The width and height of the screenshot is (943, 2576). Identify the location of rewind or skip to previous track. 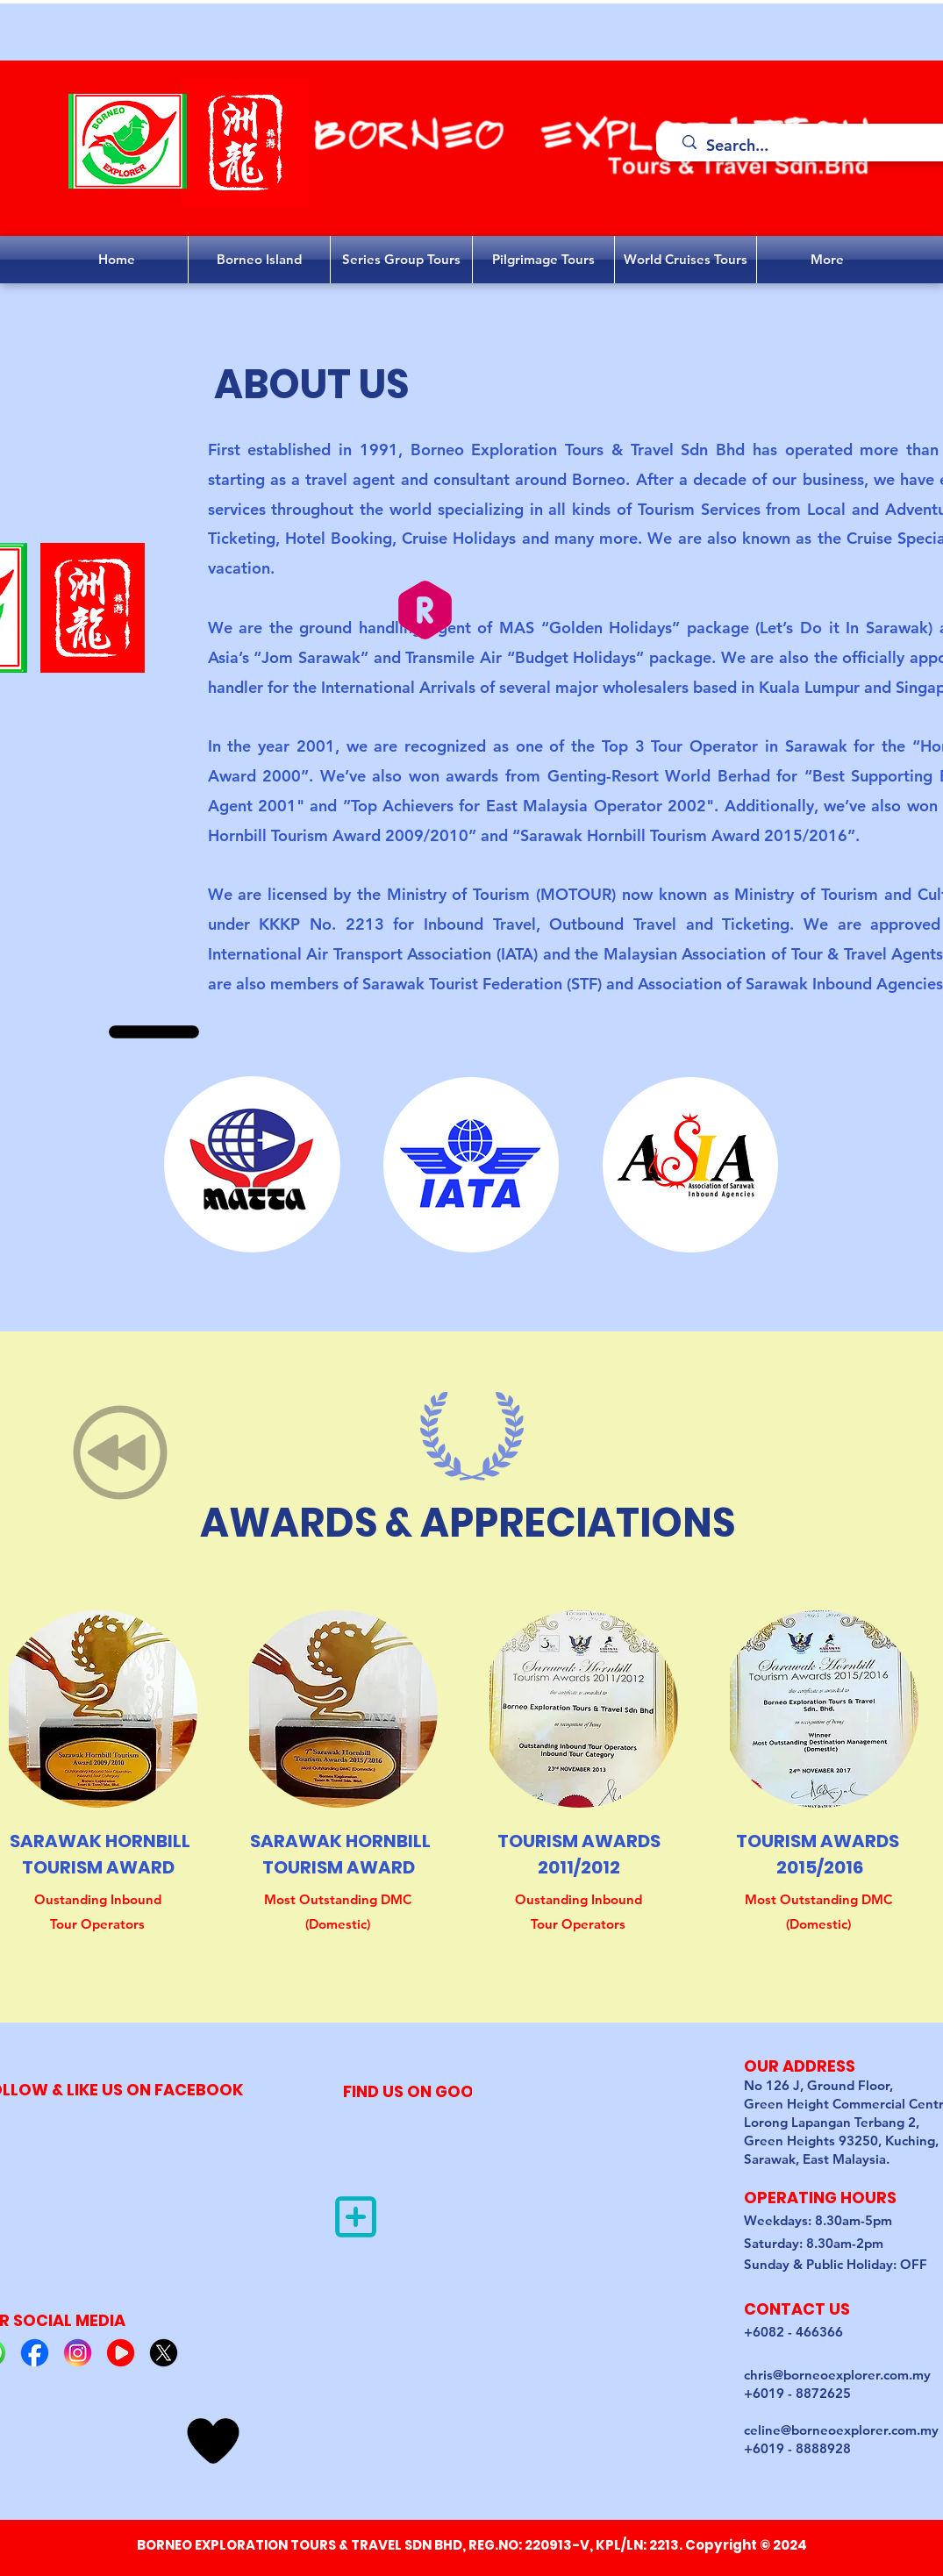
(120, 1452).